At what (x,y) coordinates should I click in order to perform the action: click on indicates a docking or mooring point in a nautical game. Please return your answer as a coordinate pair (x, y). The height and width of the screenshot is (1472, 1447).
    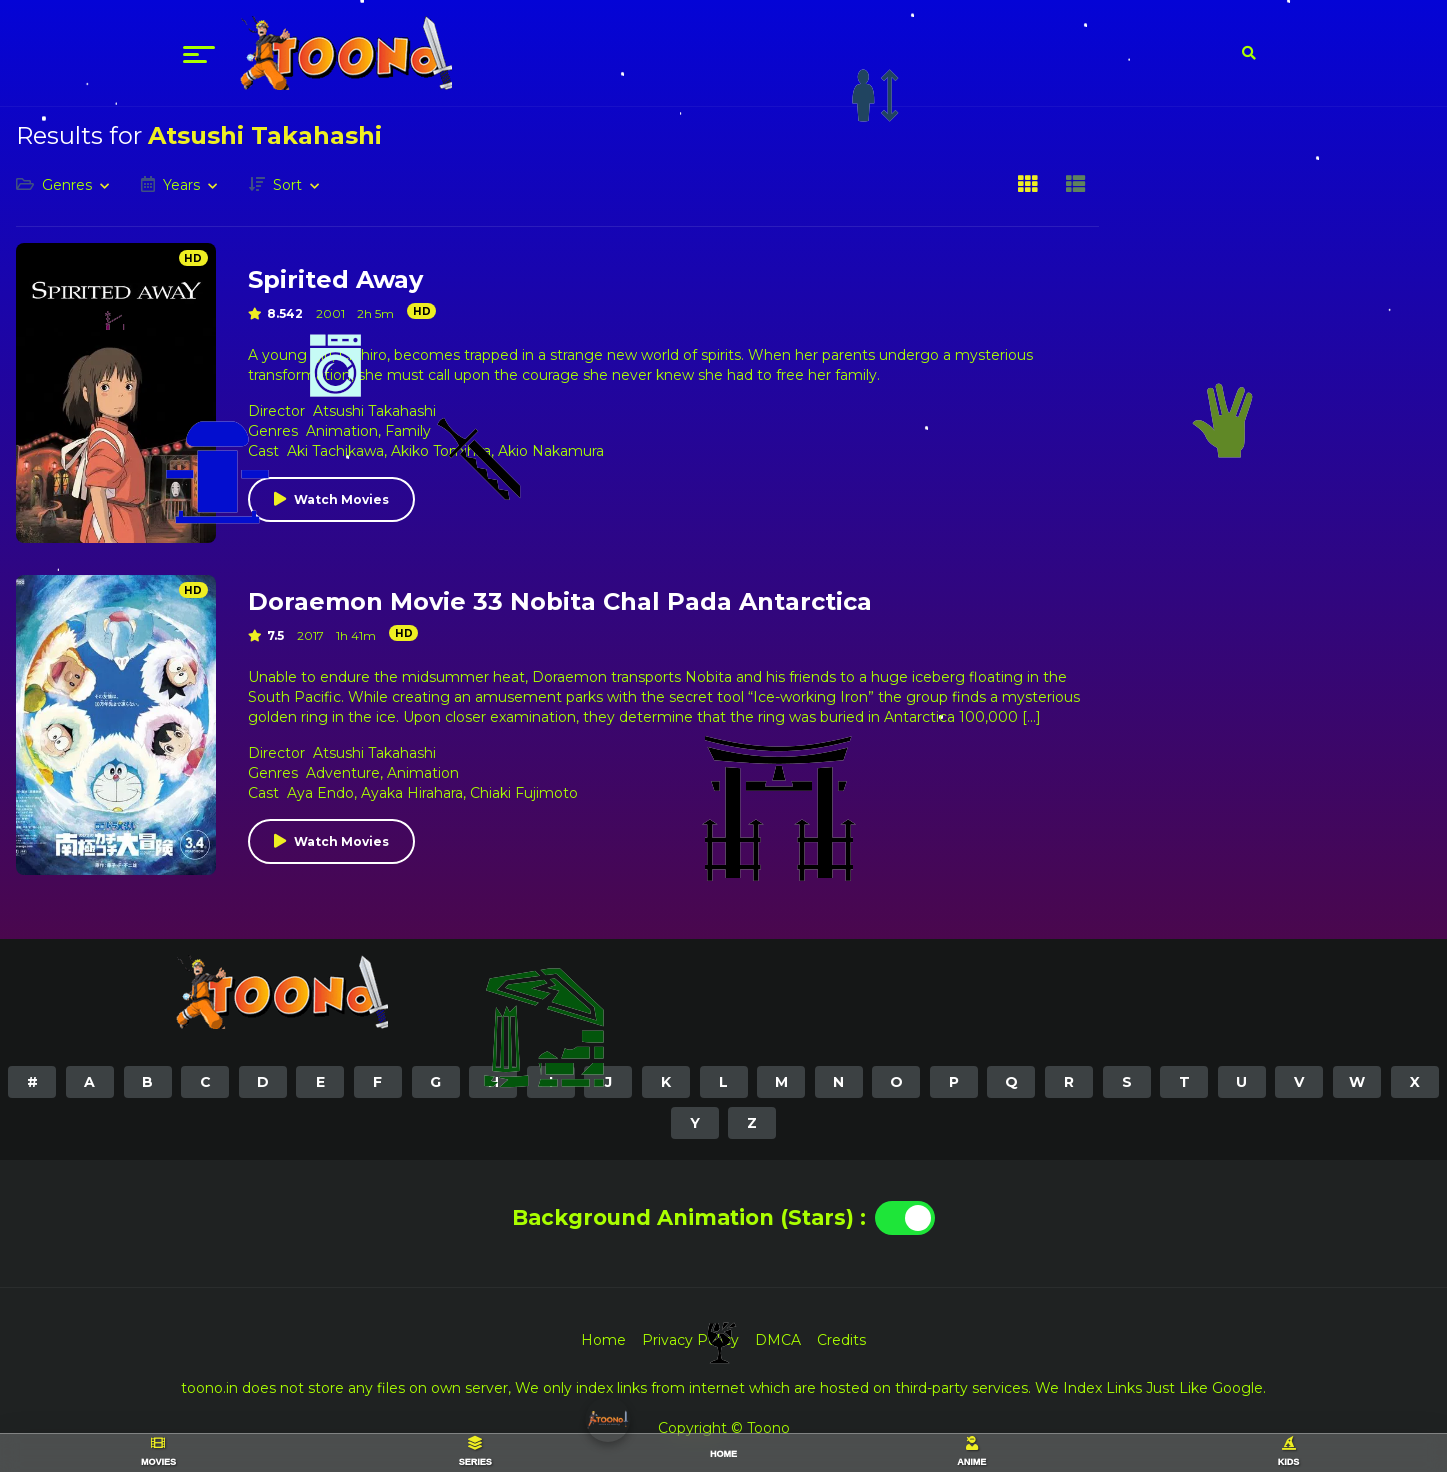
    Looking at the image, I should click on (217, 470).